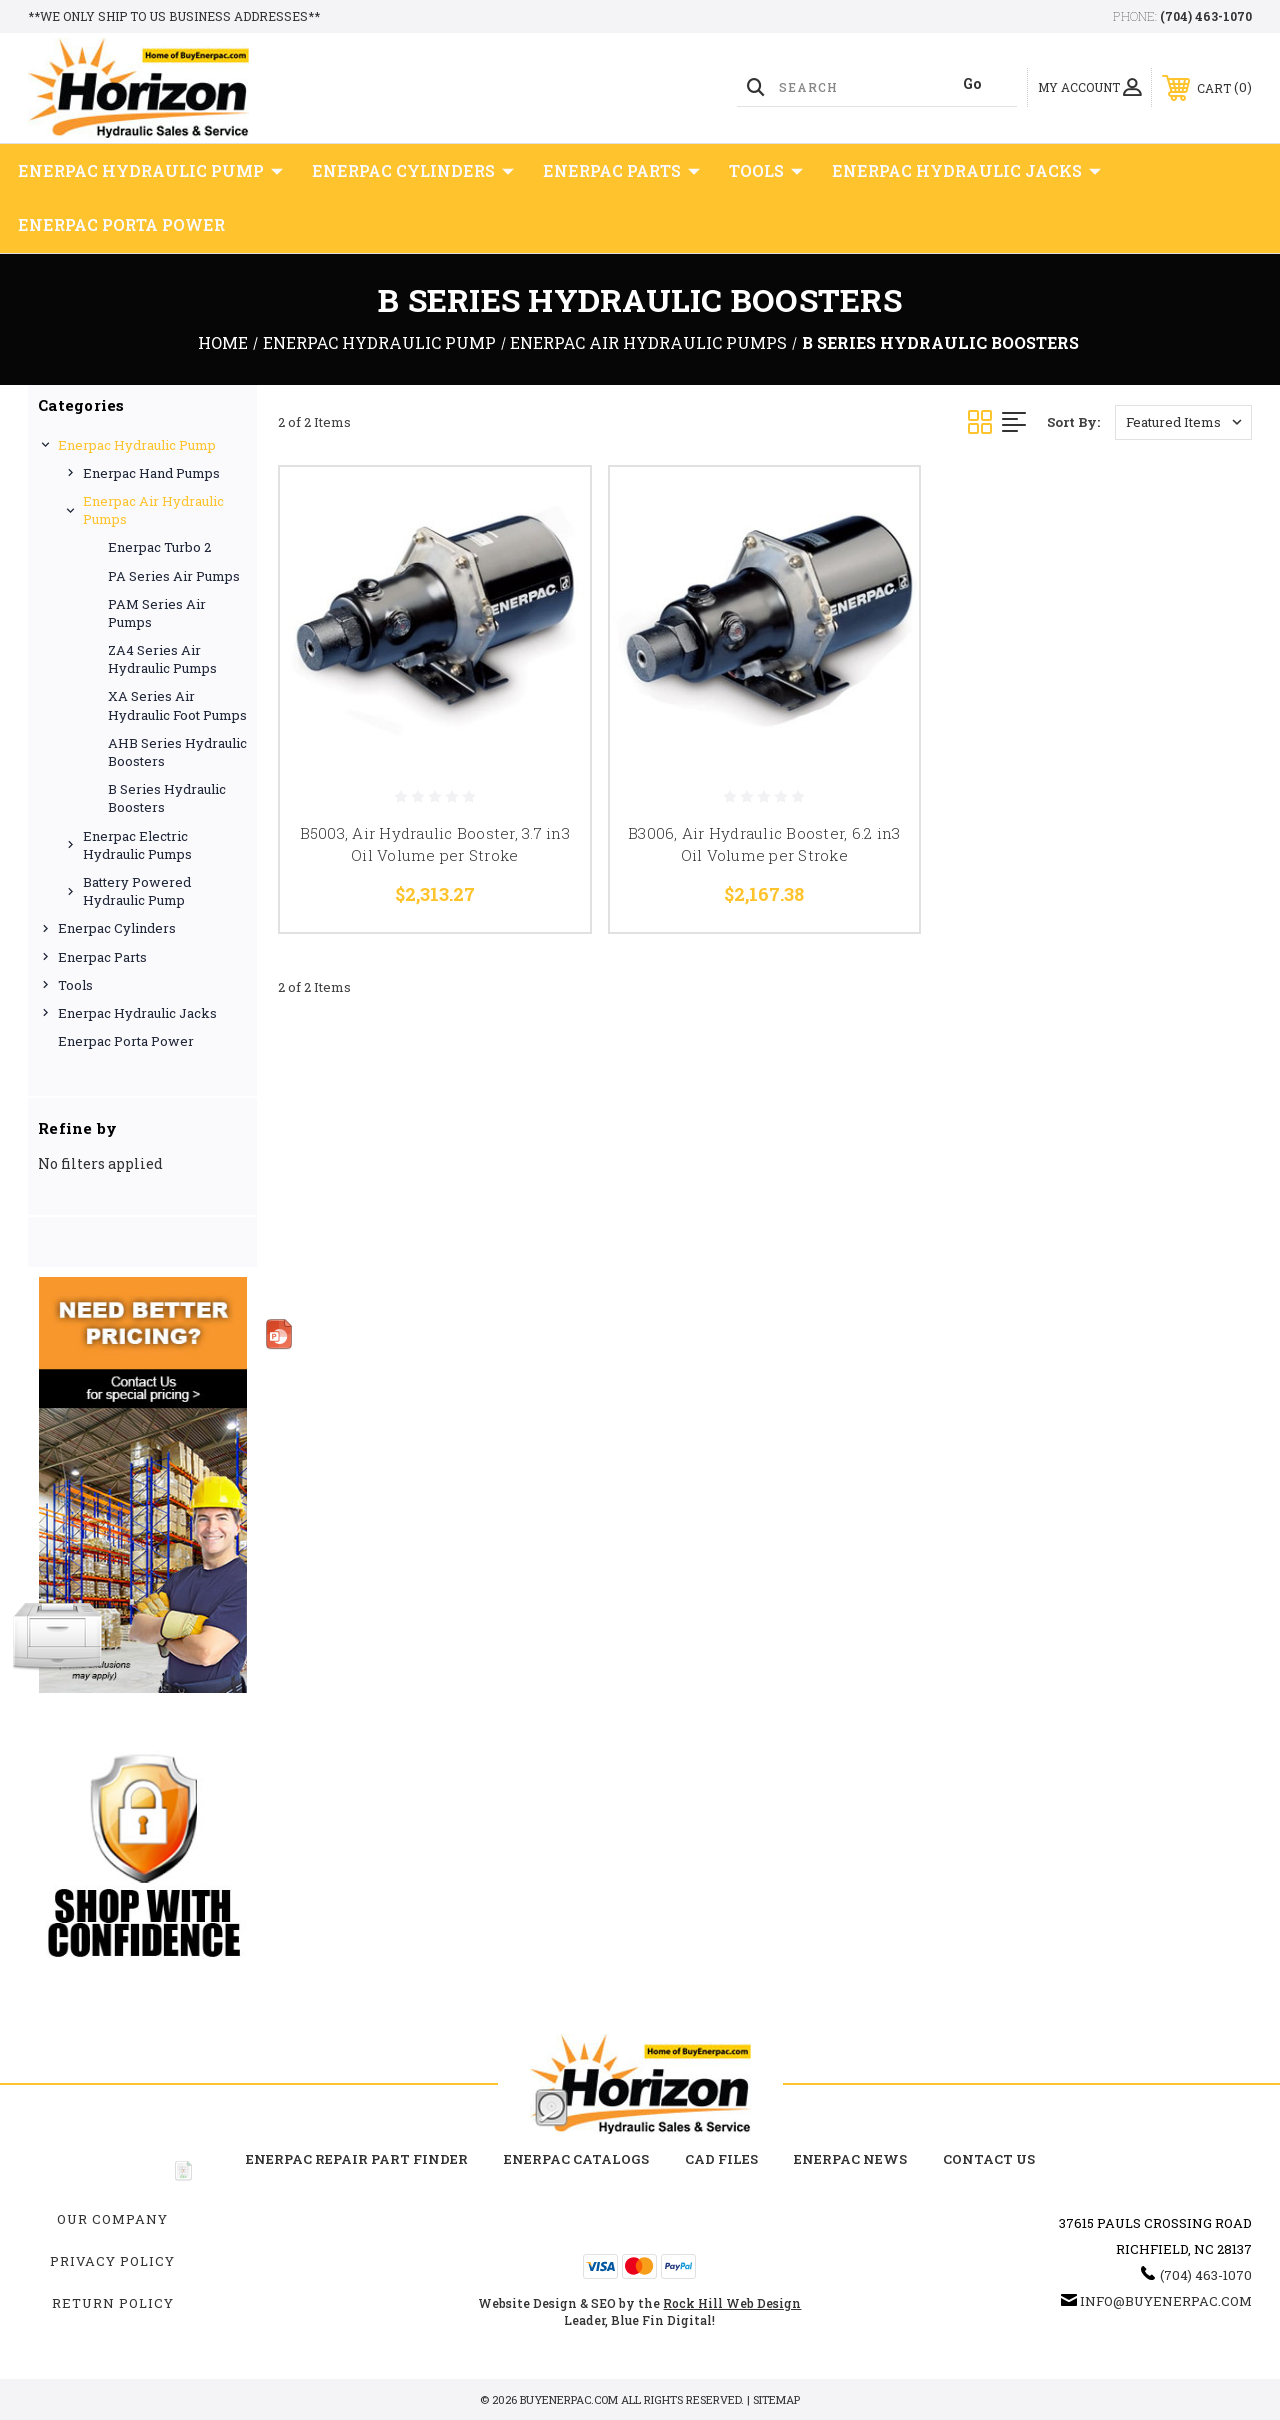 This screenshot has width=1280, height=2420. What do you see at coordinates (57, 1636) in the screenshot?
I see `access printer settings` at bounding box center [57, 1636].